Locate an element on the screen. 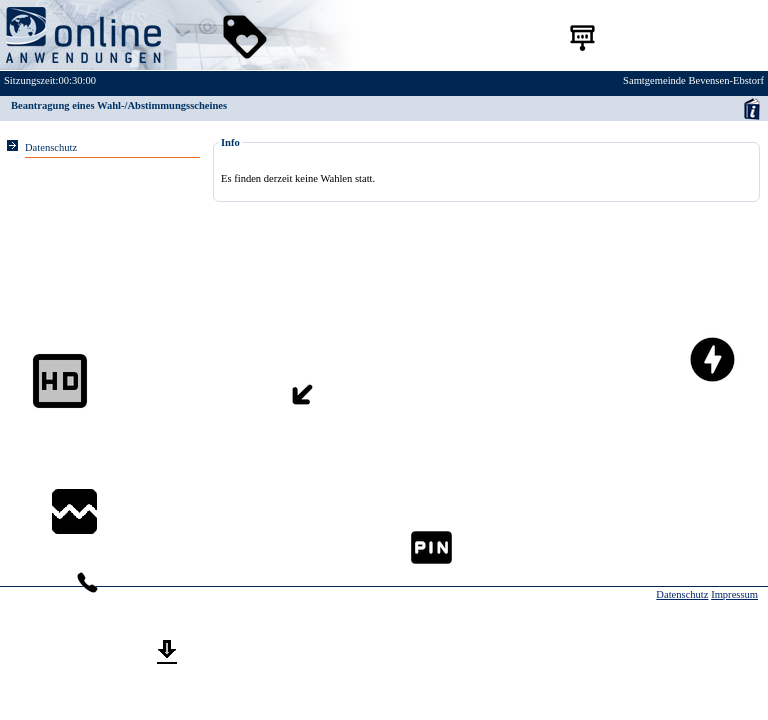 Image resolution: width=768 pixels, height=720 pixels. indicates an image failed to load is located at coordinates (74, 511).